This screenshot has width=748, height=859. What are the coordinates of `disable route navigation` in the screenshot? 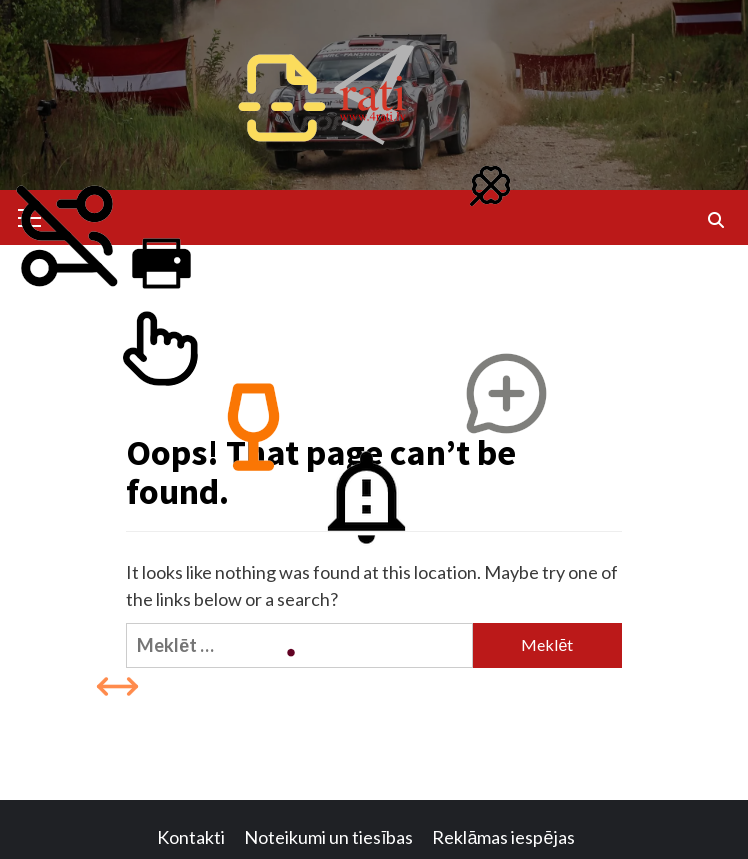 It's located at (67, 236).